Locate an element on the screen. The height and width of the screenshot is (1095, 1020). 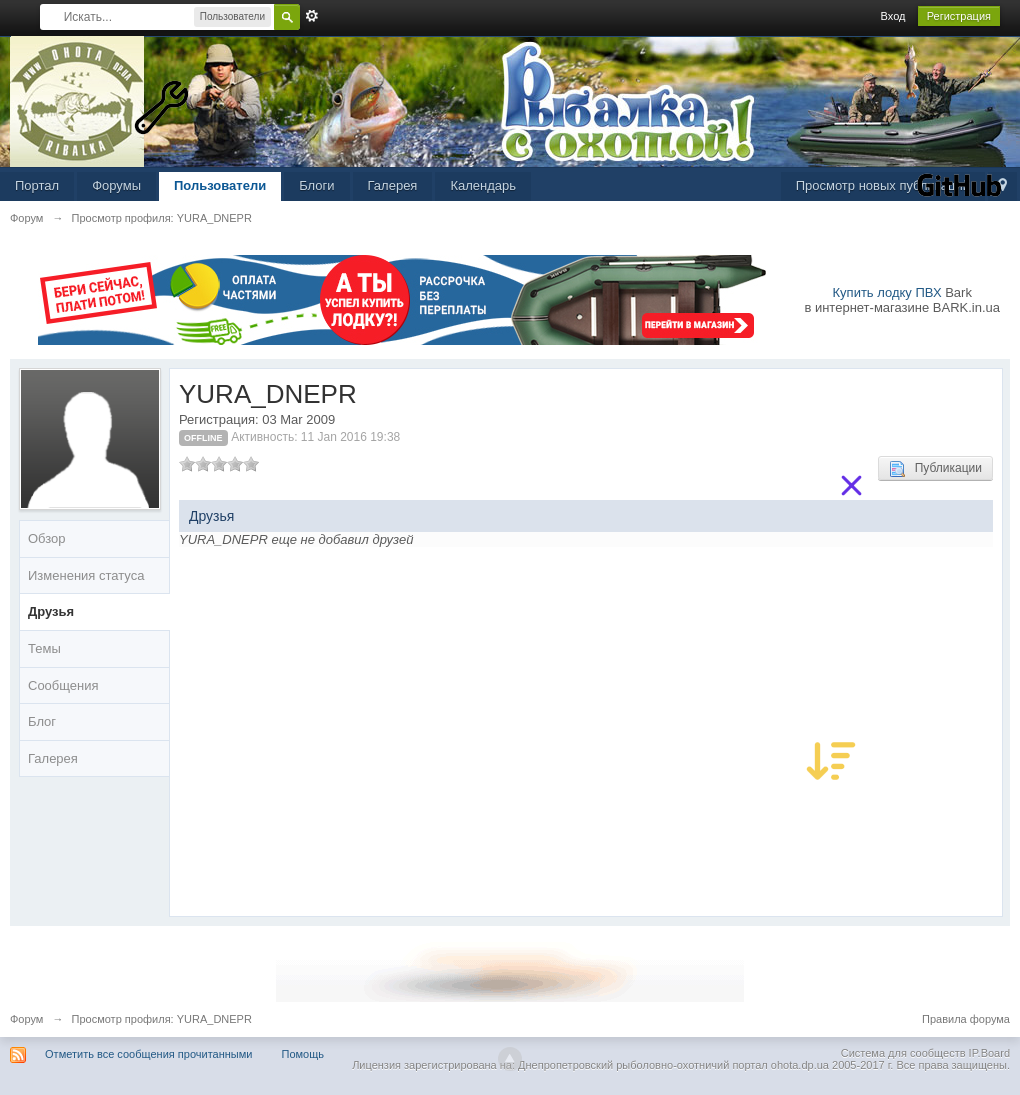
link to GitHub repository is located at coordinates (959, 185).